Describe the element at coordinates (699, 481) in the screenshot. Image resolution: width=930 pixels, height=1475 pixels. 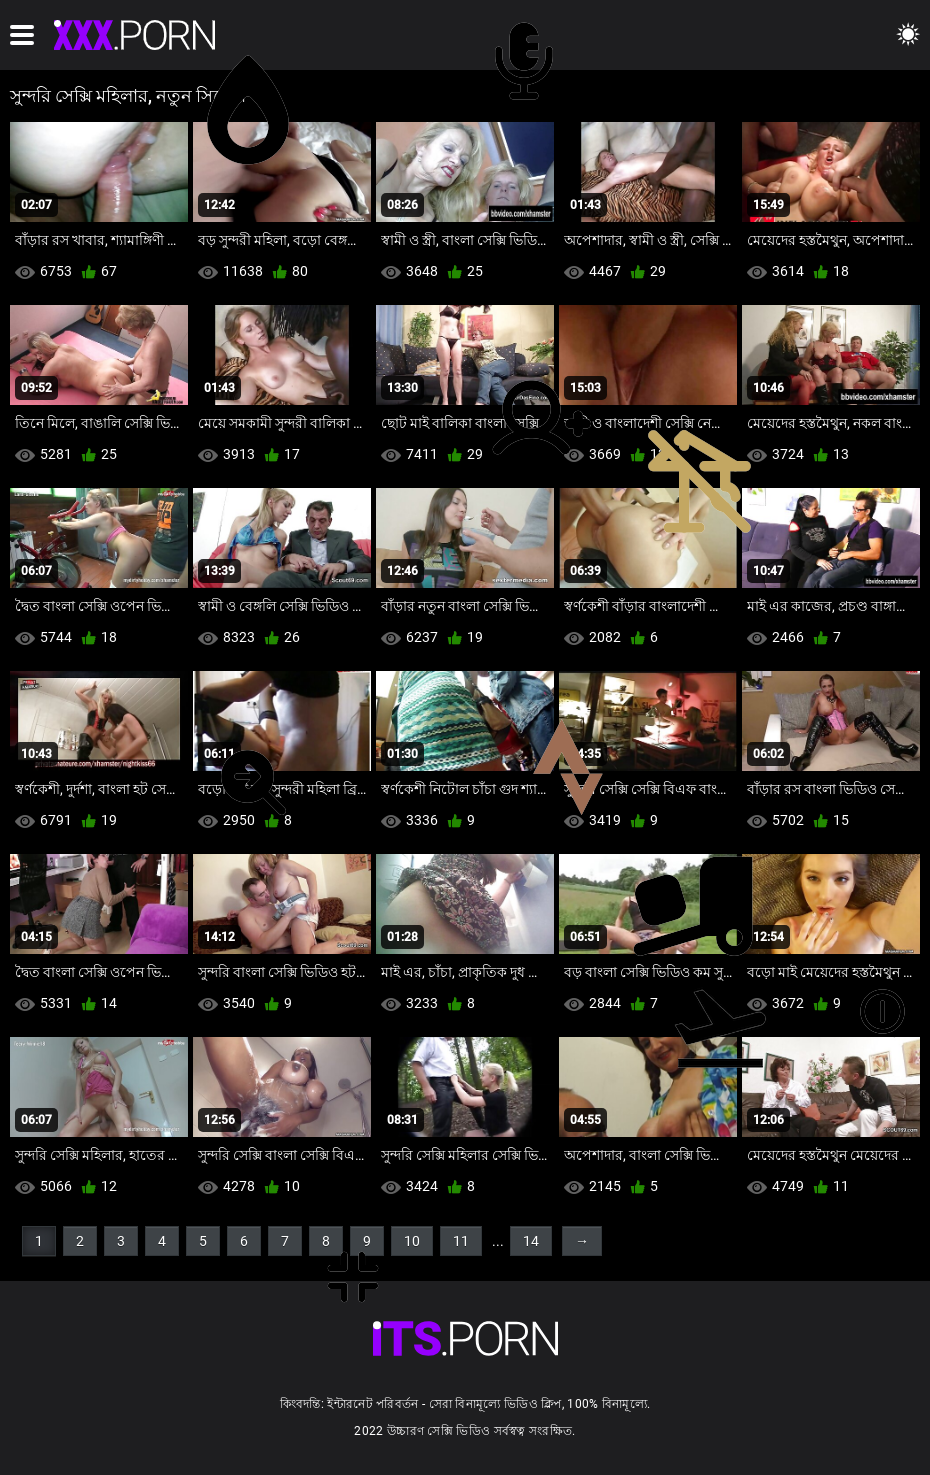
I see `construction crane disabled or unavailable` at that location.